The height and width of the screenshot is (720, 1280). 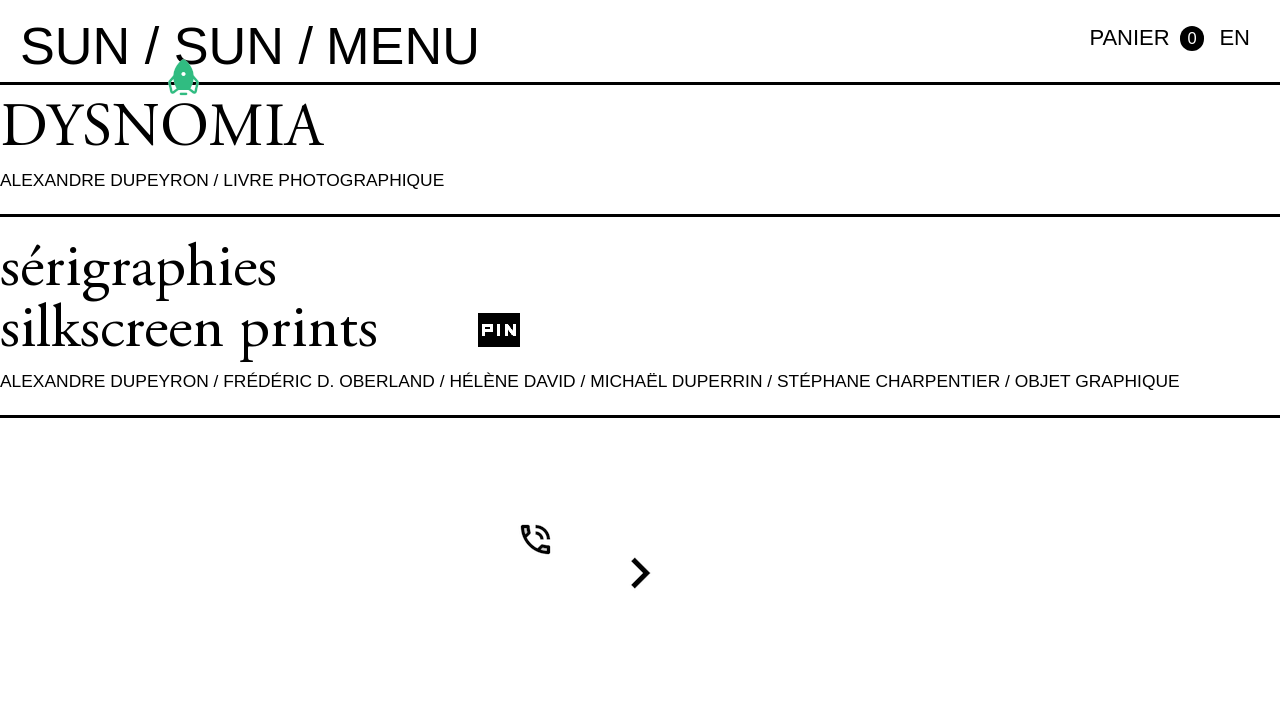 I want to click on launch or deploy an application, so click(x=183, y=78).